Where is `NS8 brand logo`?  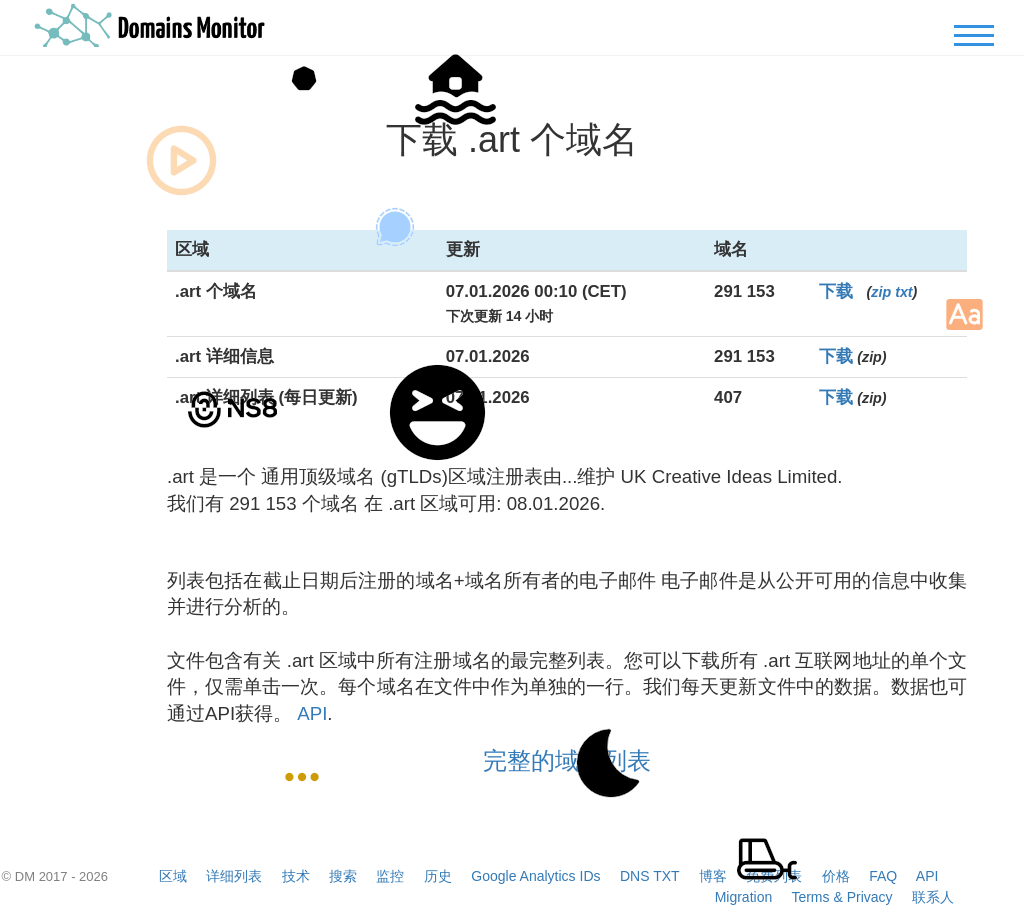 NS8 brand logo is located at coordinates (232, 409).